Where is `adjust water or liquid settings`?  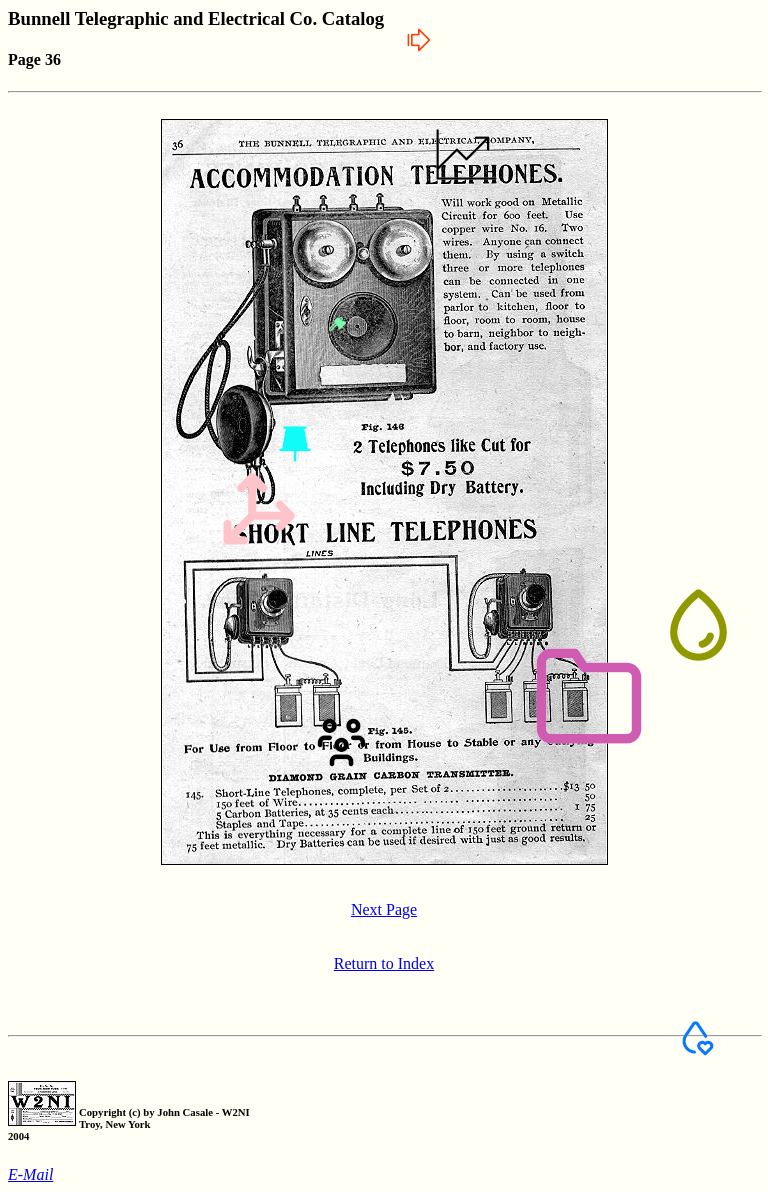 adjust water or liquid settings is located at coordinates (698, 627).